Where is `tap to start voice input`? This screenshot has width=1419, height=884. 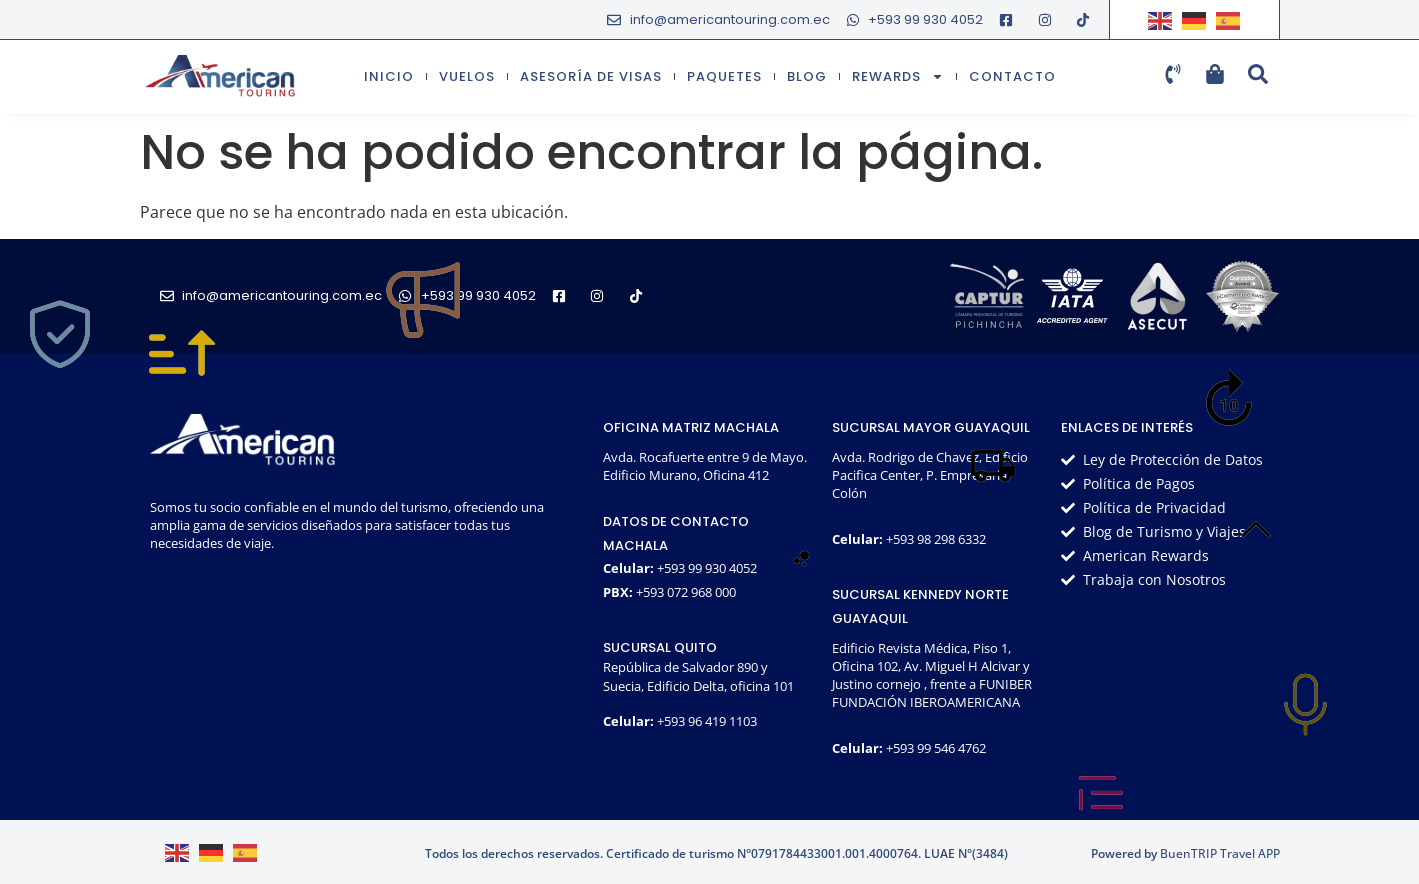 tap to start voice input is located at coordinates (1305, 703).